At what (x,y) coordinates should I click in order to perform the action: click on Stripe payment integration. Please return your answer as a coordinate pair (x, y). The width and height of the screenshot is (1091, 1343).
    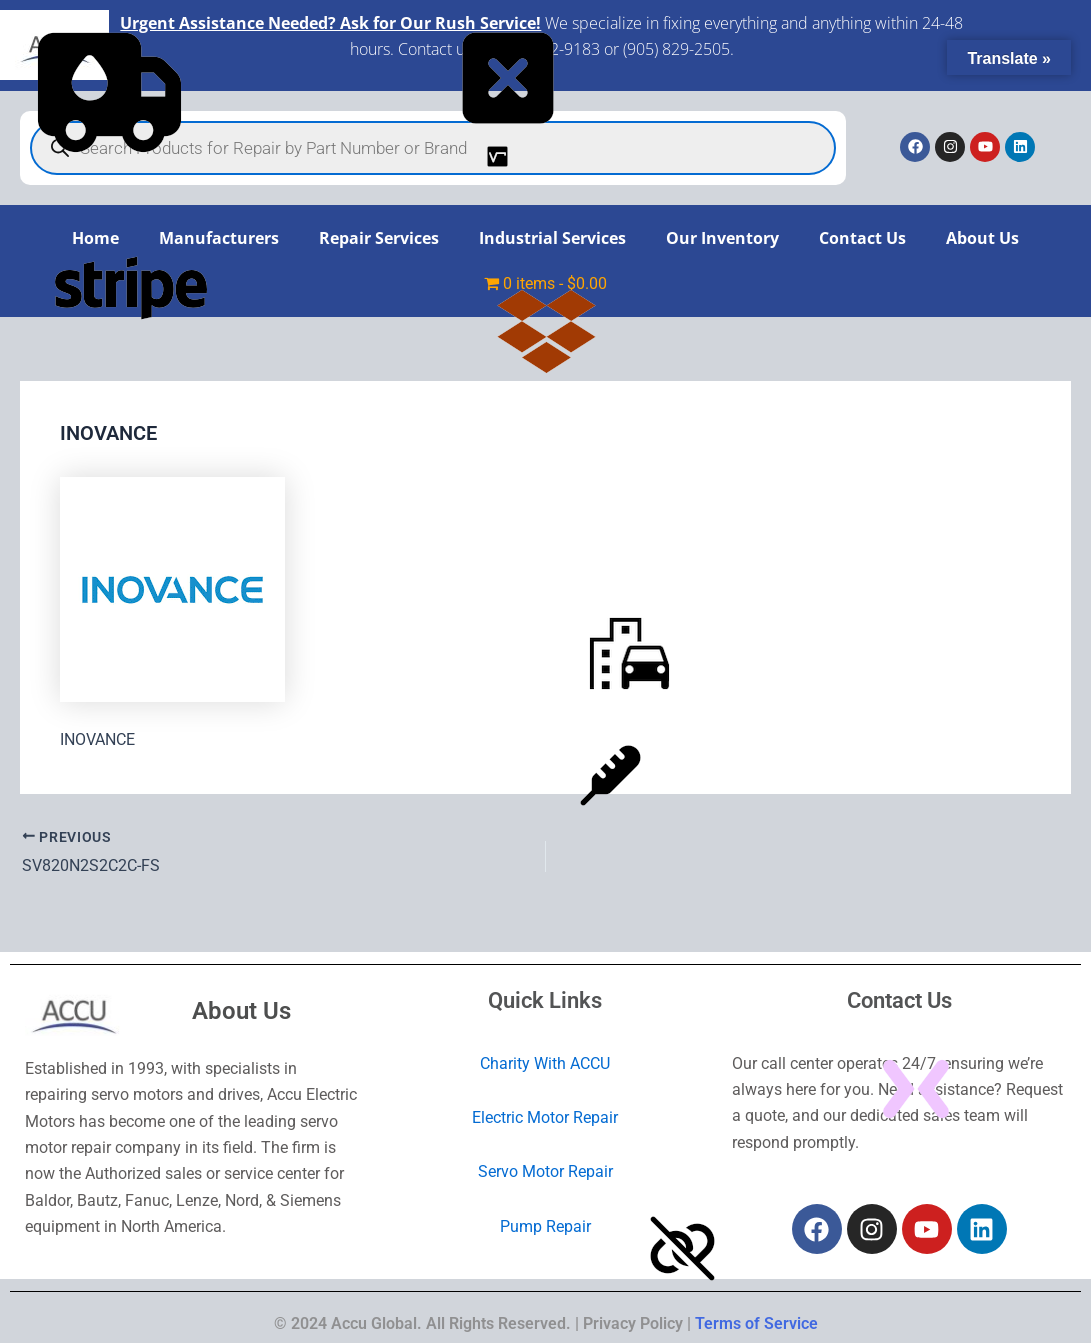
    Looking at the image, I should click on (131, 288).